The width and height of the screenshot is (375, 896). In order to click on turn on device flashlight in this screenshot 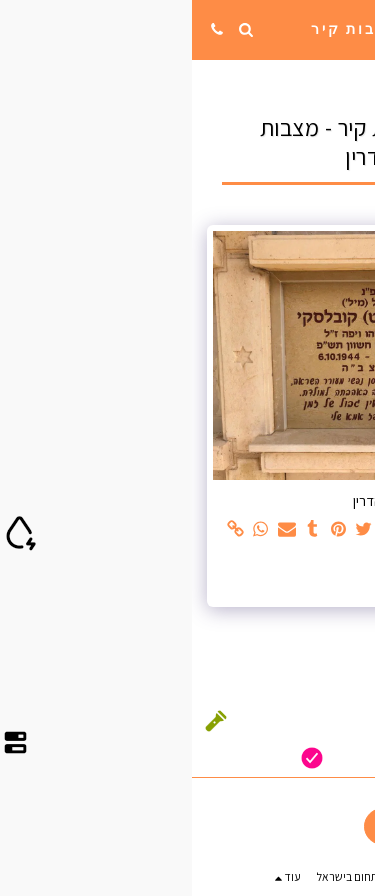, I will do `click(216, 721)`.